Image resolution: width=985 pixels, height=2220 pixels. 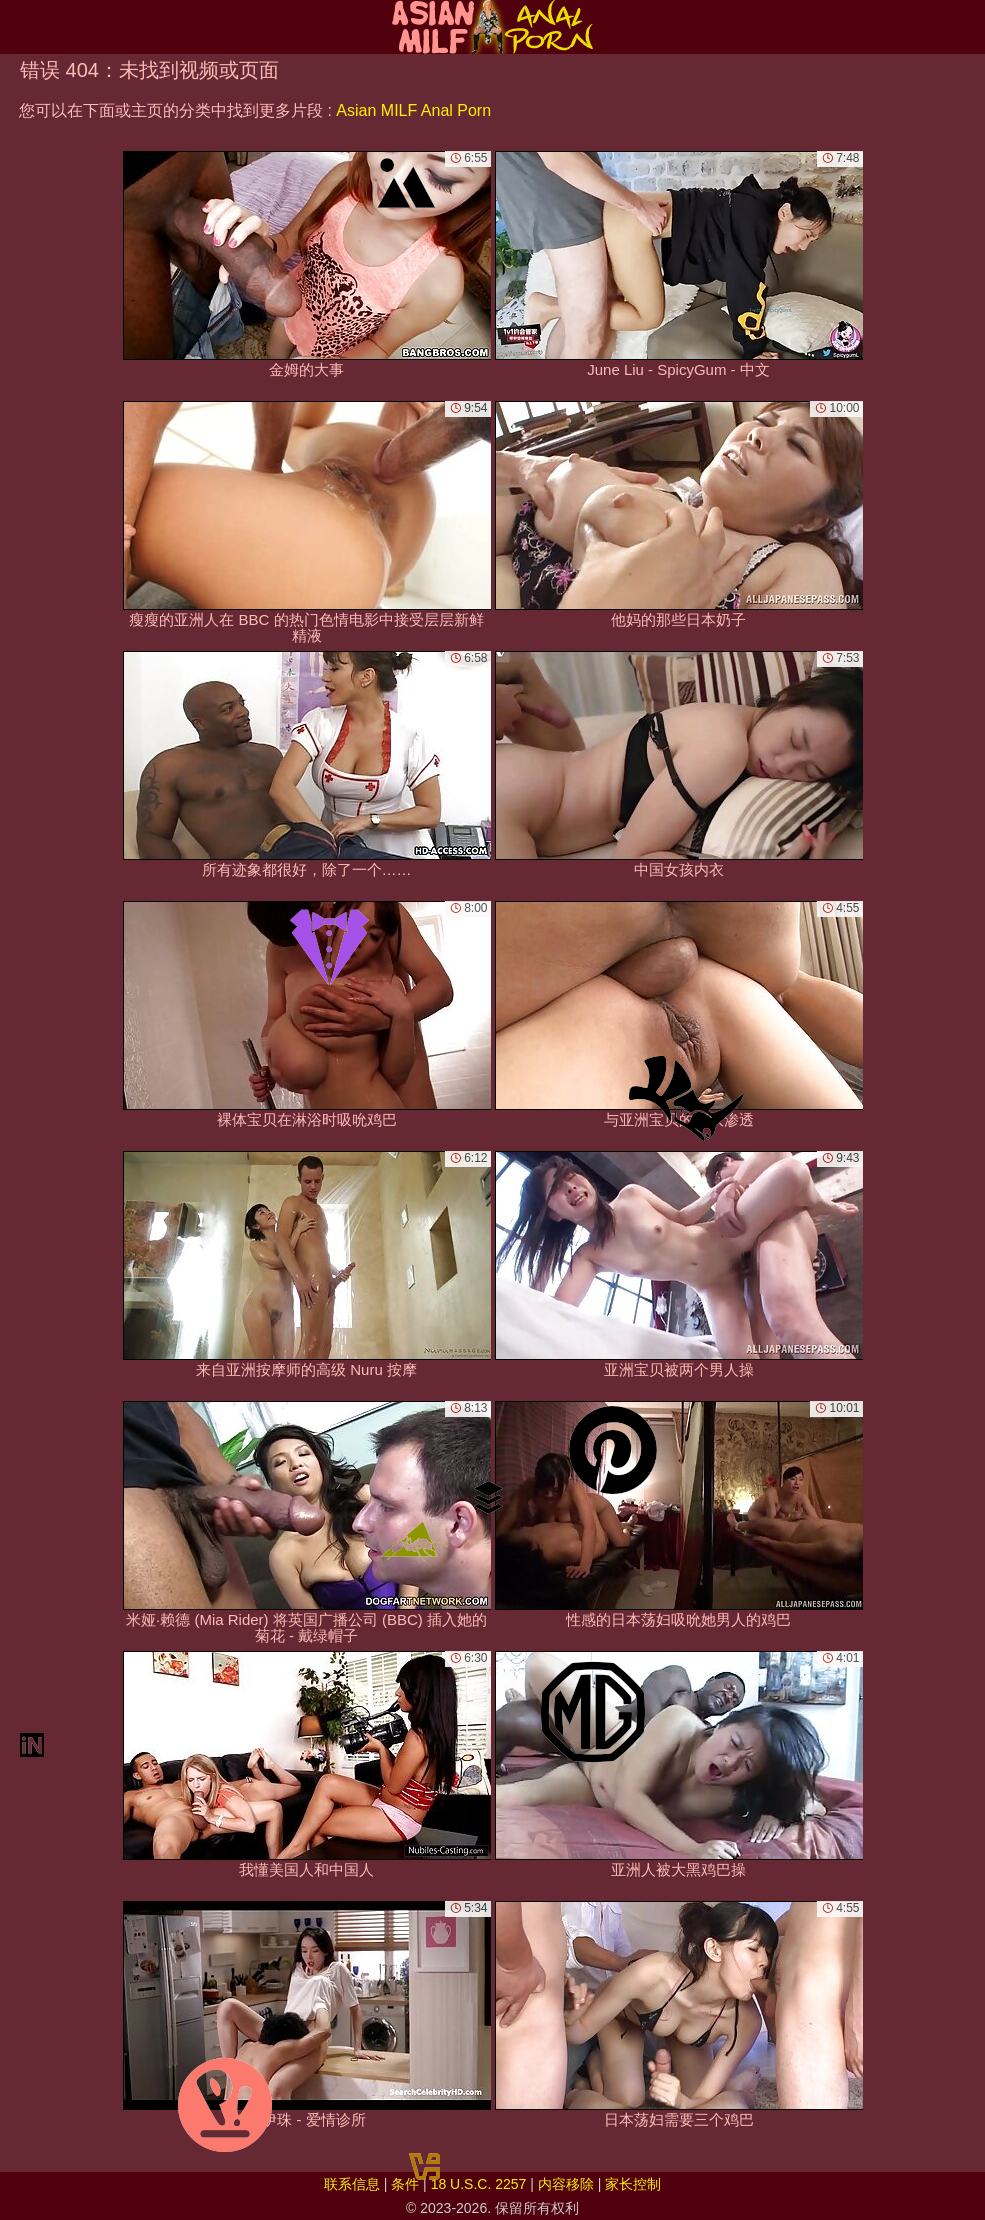 What do you see at coordinates (488, 1497) in the screenshot?
I see `buffer social media management app logo` at bounding box center [488, 1497].